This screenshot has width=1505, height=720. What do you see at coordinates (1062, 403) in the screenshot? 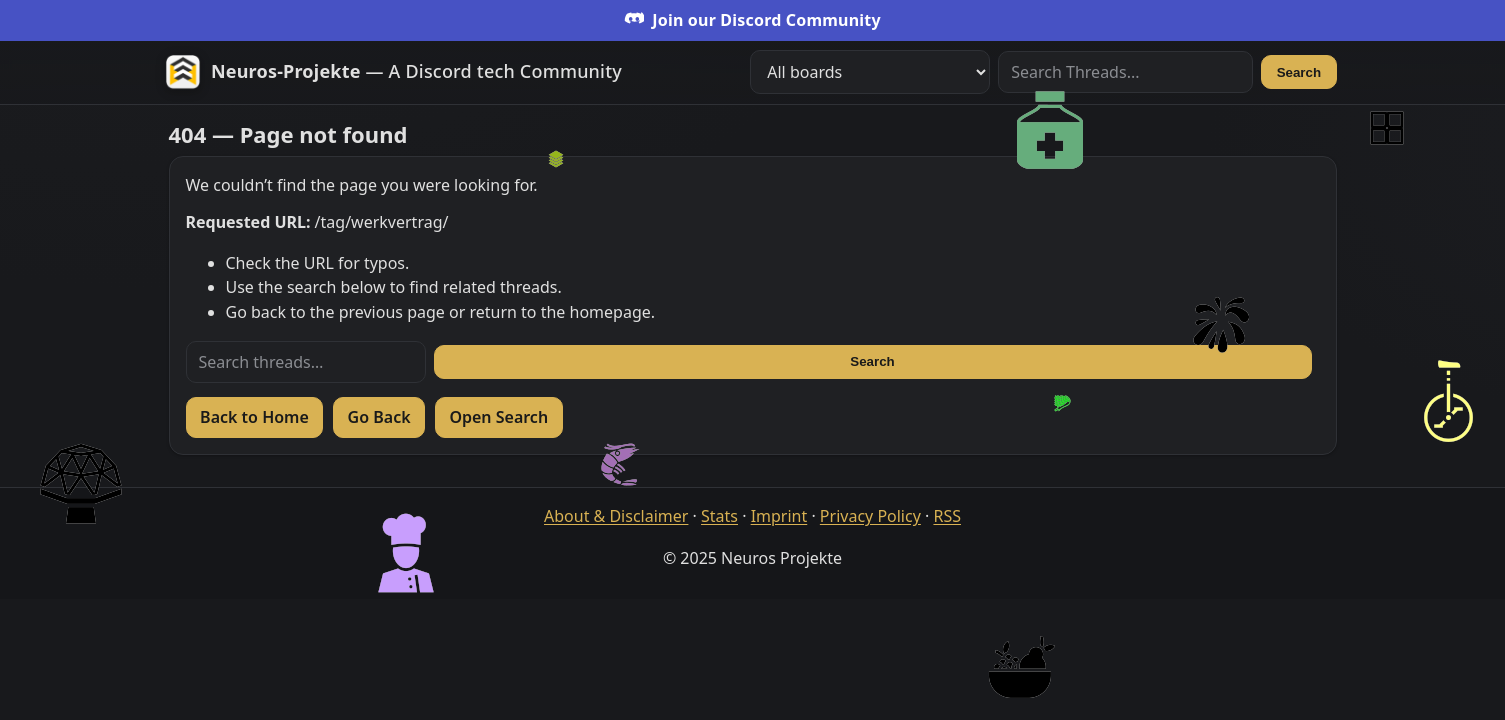
I see `activate wave attack ability` at bounding box center [1062, 403].